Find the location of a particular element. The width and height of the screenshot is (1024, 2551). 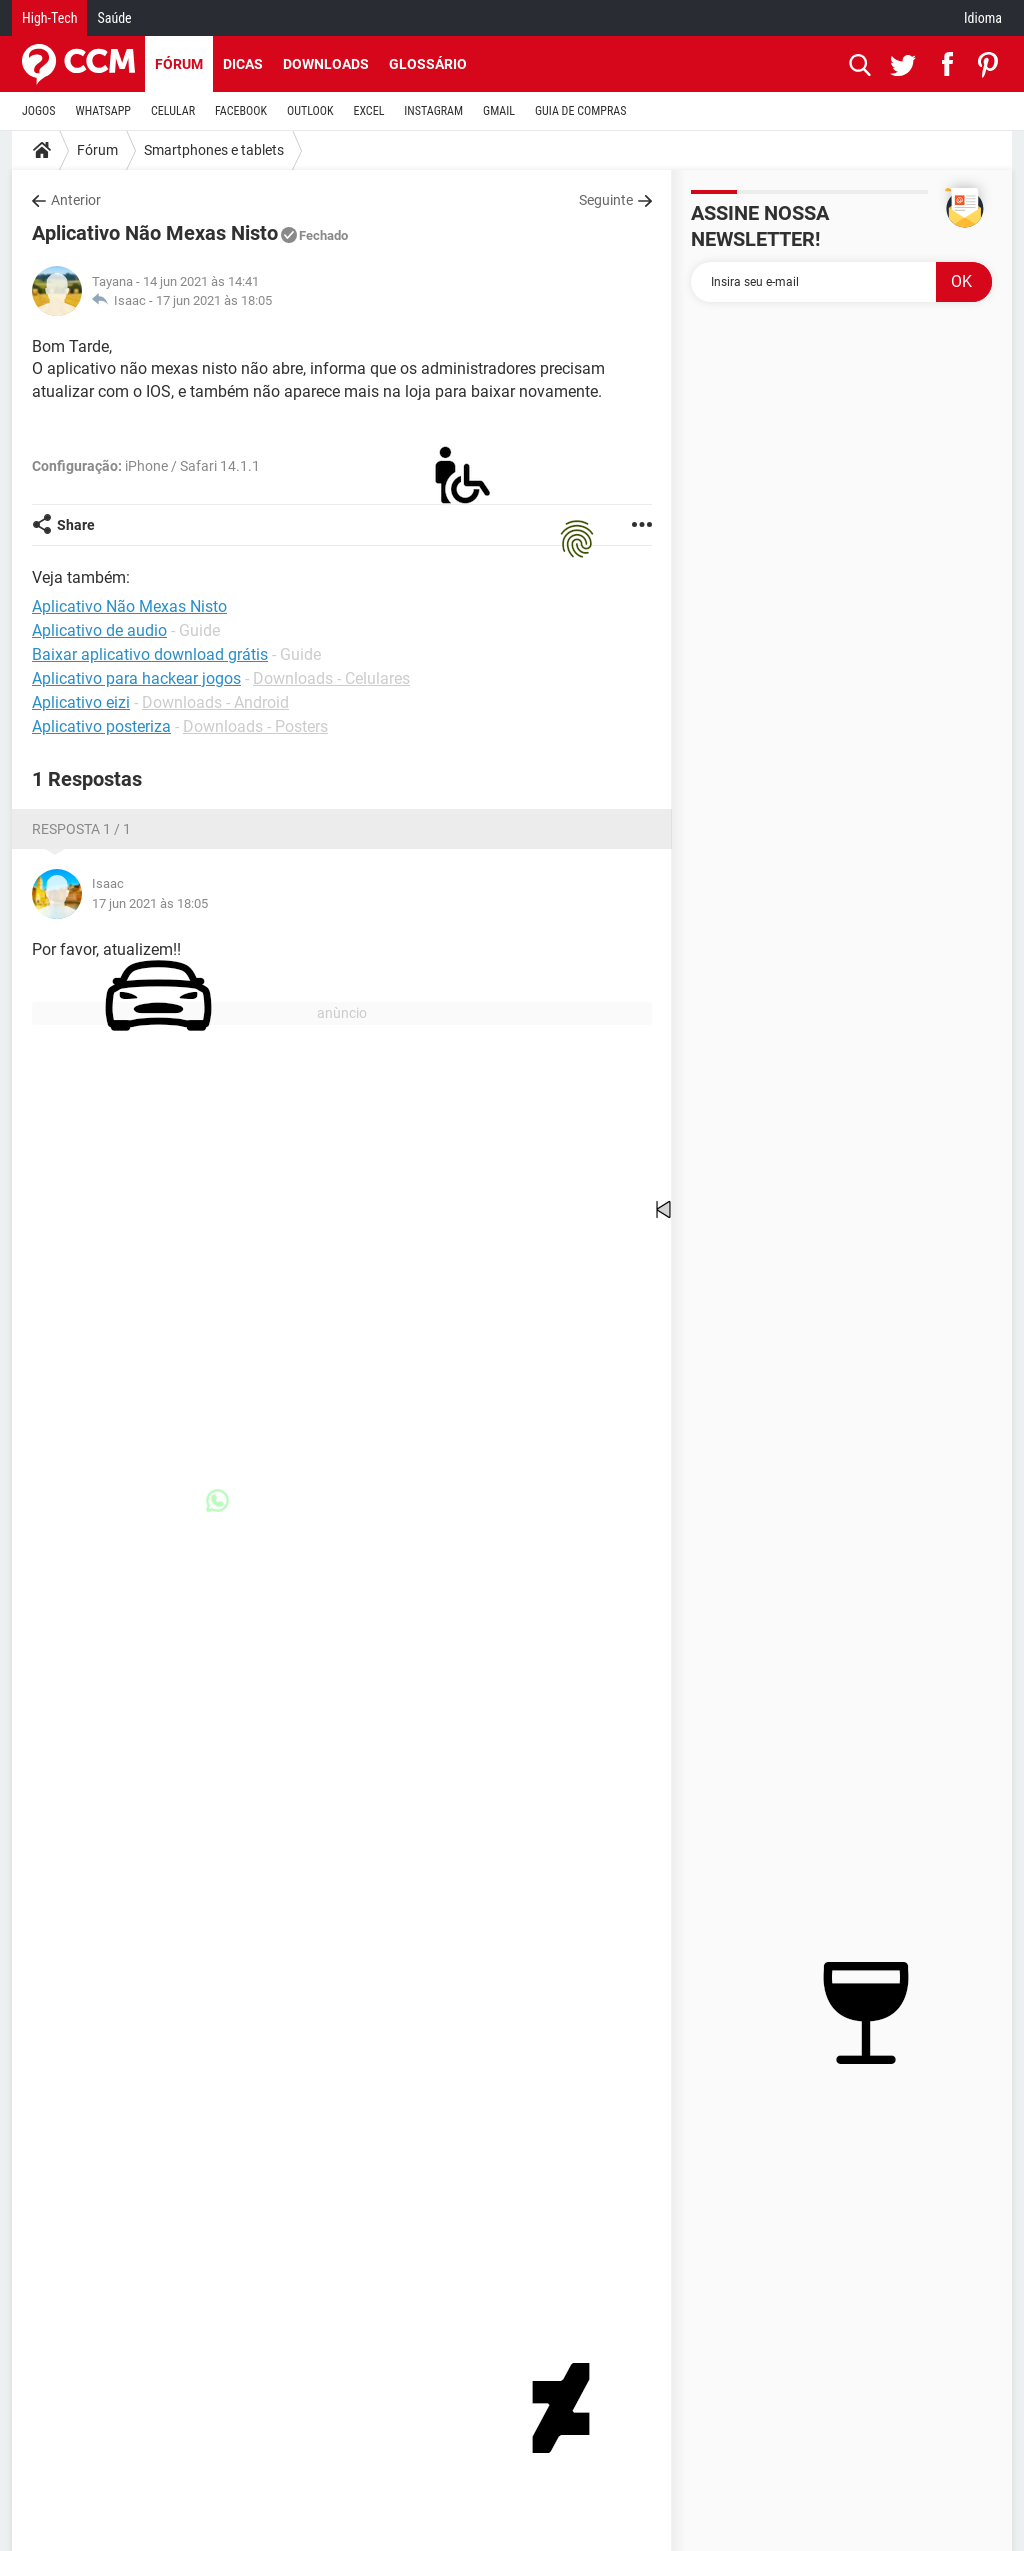

open WhatsApp messaging app is located at coordinates (217, 1500).